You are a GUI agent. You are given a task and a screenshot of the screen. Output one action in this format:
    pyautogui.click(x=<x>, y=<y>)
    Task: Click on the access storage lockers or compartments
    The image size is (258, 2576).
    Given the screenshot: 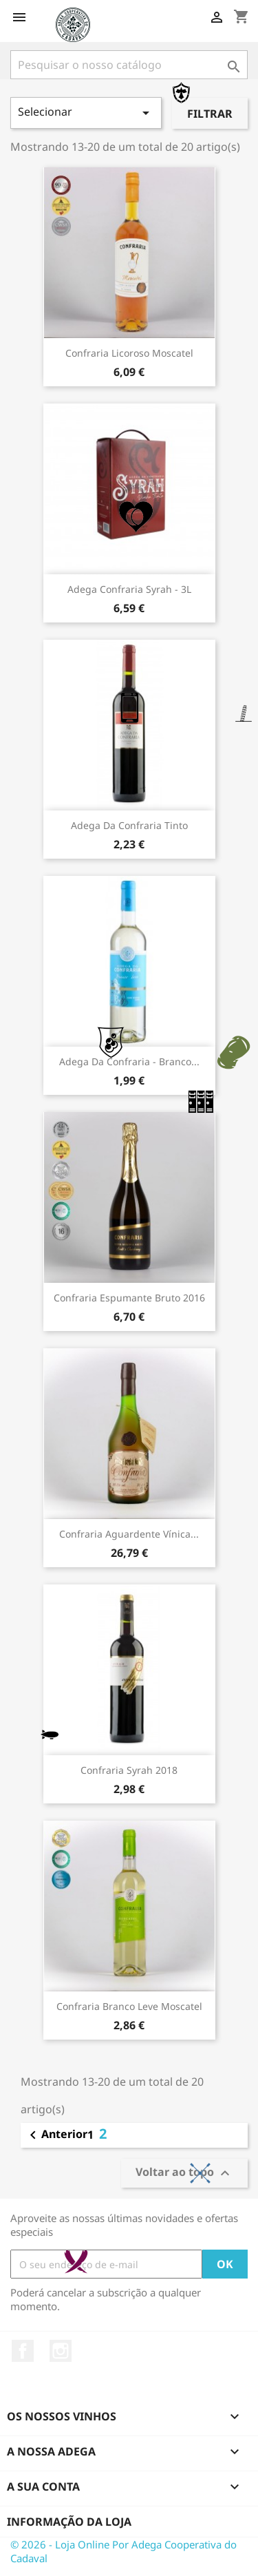 What is the action you would take?
    pyautogui.click(x=201, y=1100)
    